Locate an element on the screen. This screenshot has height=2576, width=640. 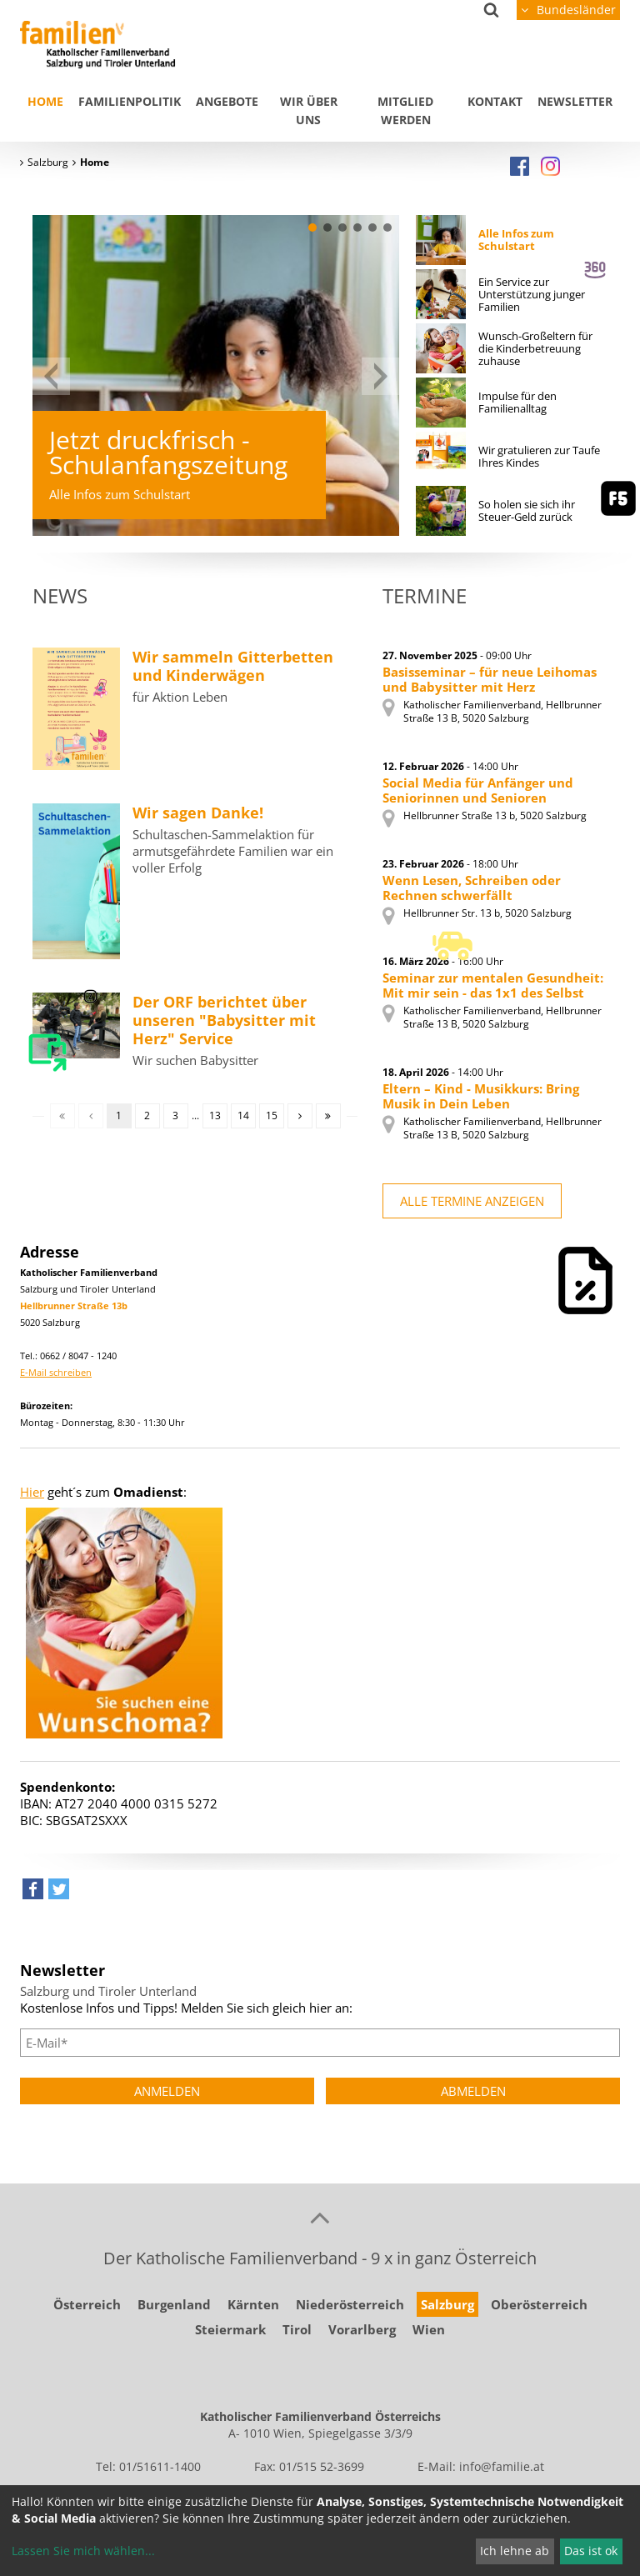
share content across devices is located at coordinates (48, 1051).